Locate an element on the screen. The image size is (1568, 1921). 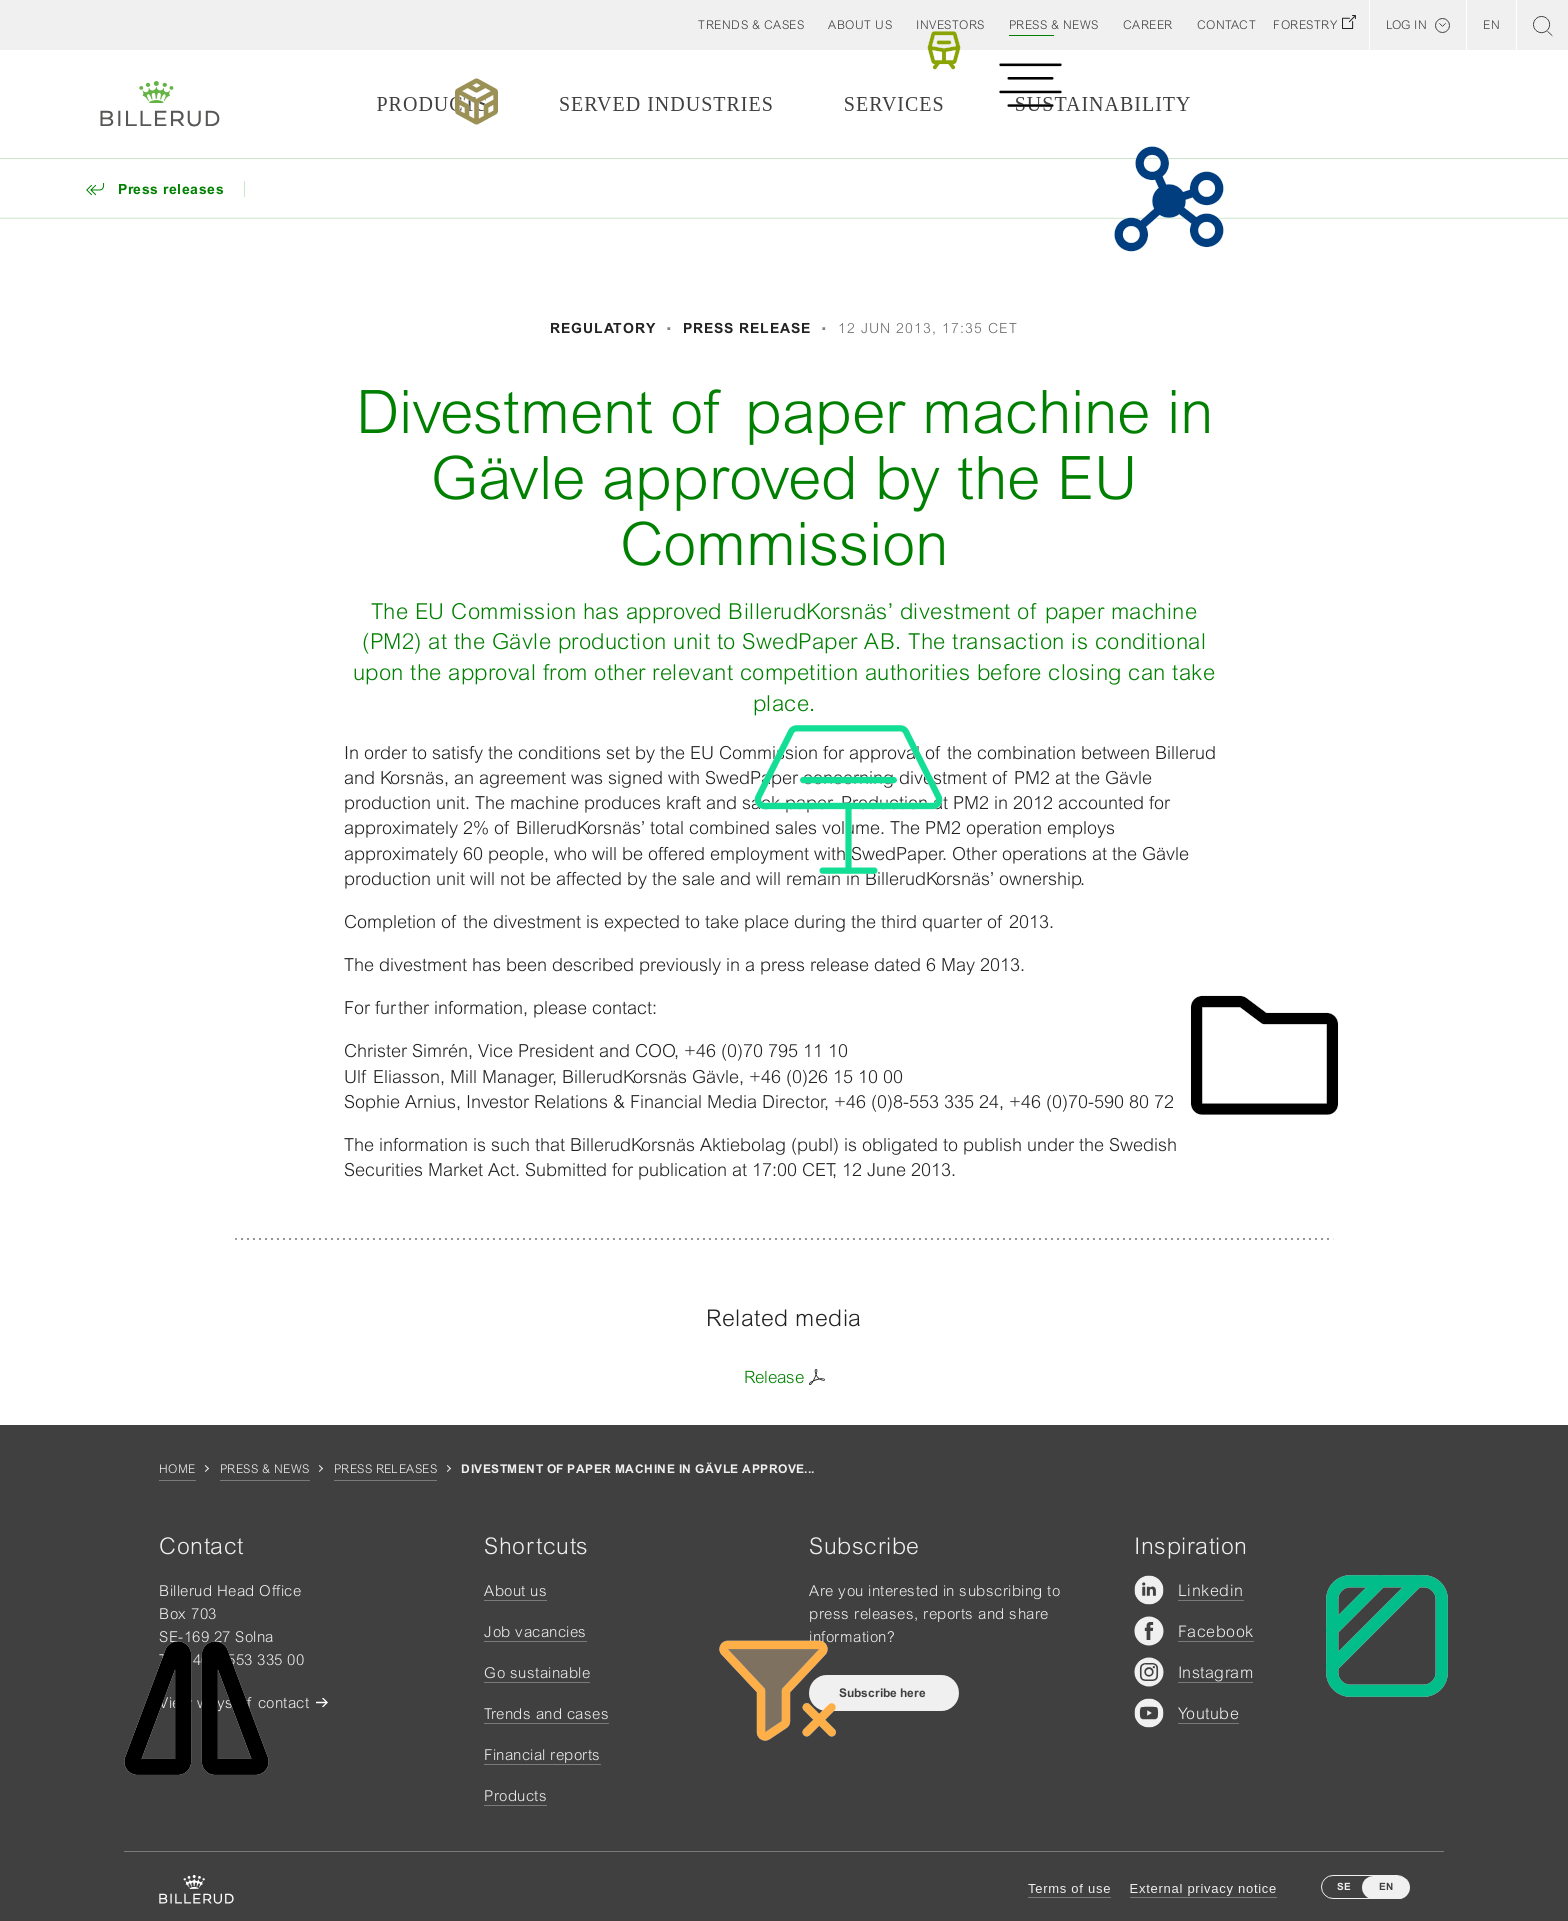
view network connections or relationships is located at coordinates (1169, 201).